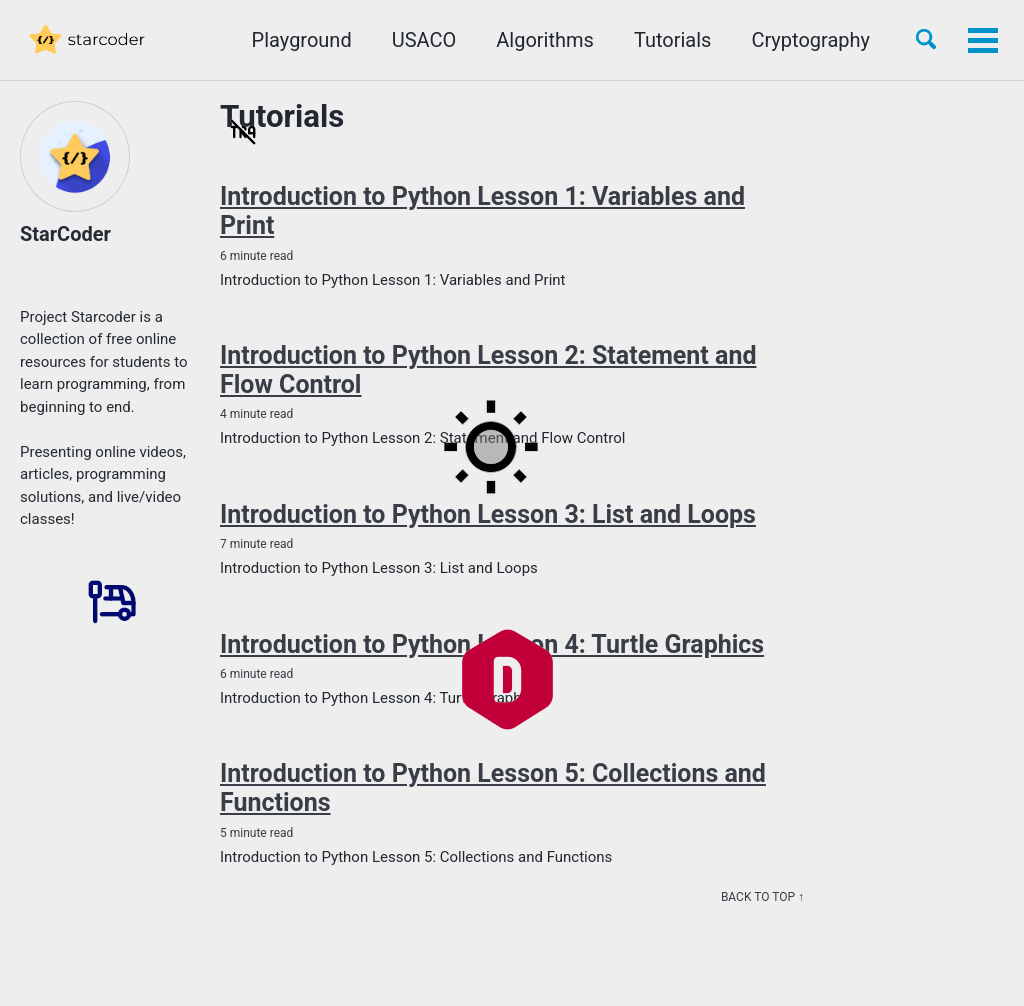  What do you see at coordinates (111, 603) in the screenshot?
I see `find nearby bus stops` at bounding box center [111, 603].